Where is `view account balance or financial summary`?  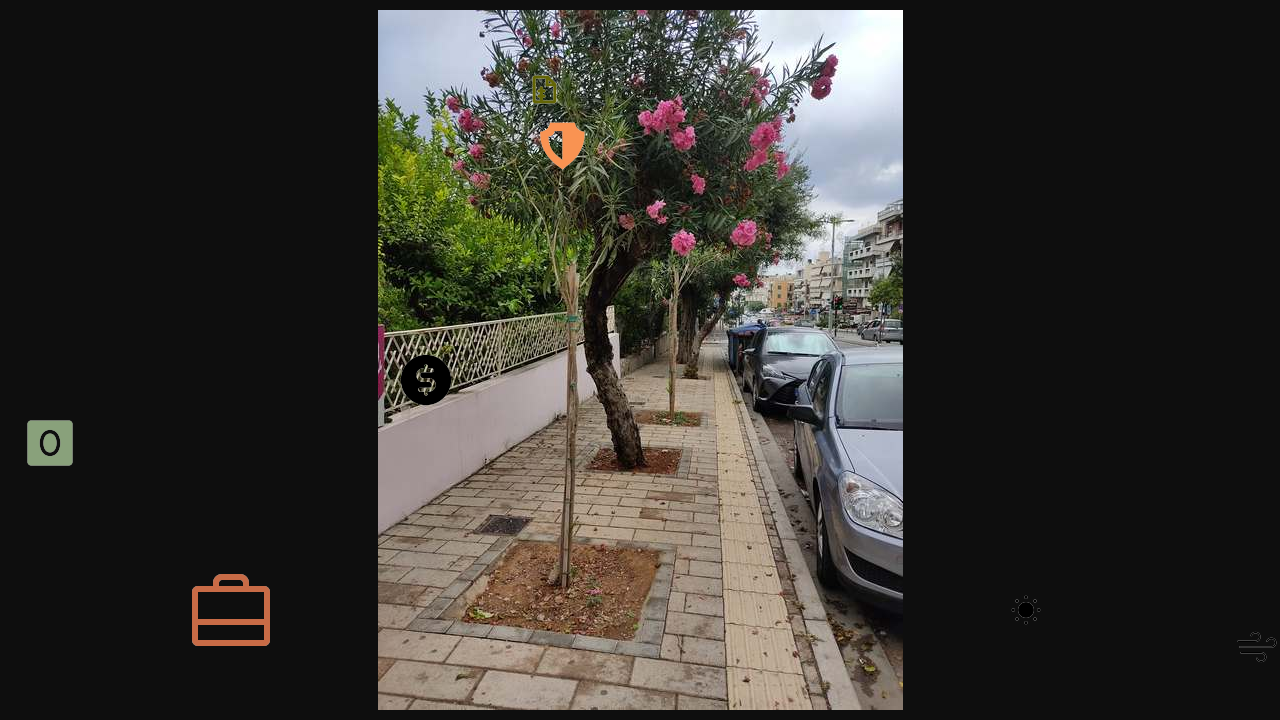 view account balance or financial summary is located at coordinates (426, 380).